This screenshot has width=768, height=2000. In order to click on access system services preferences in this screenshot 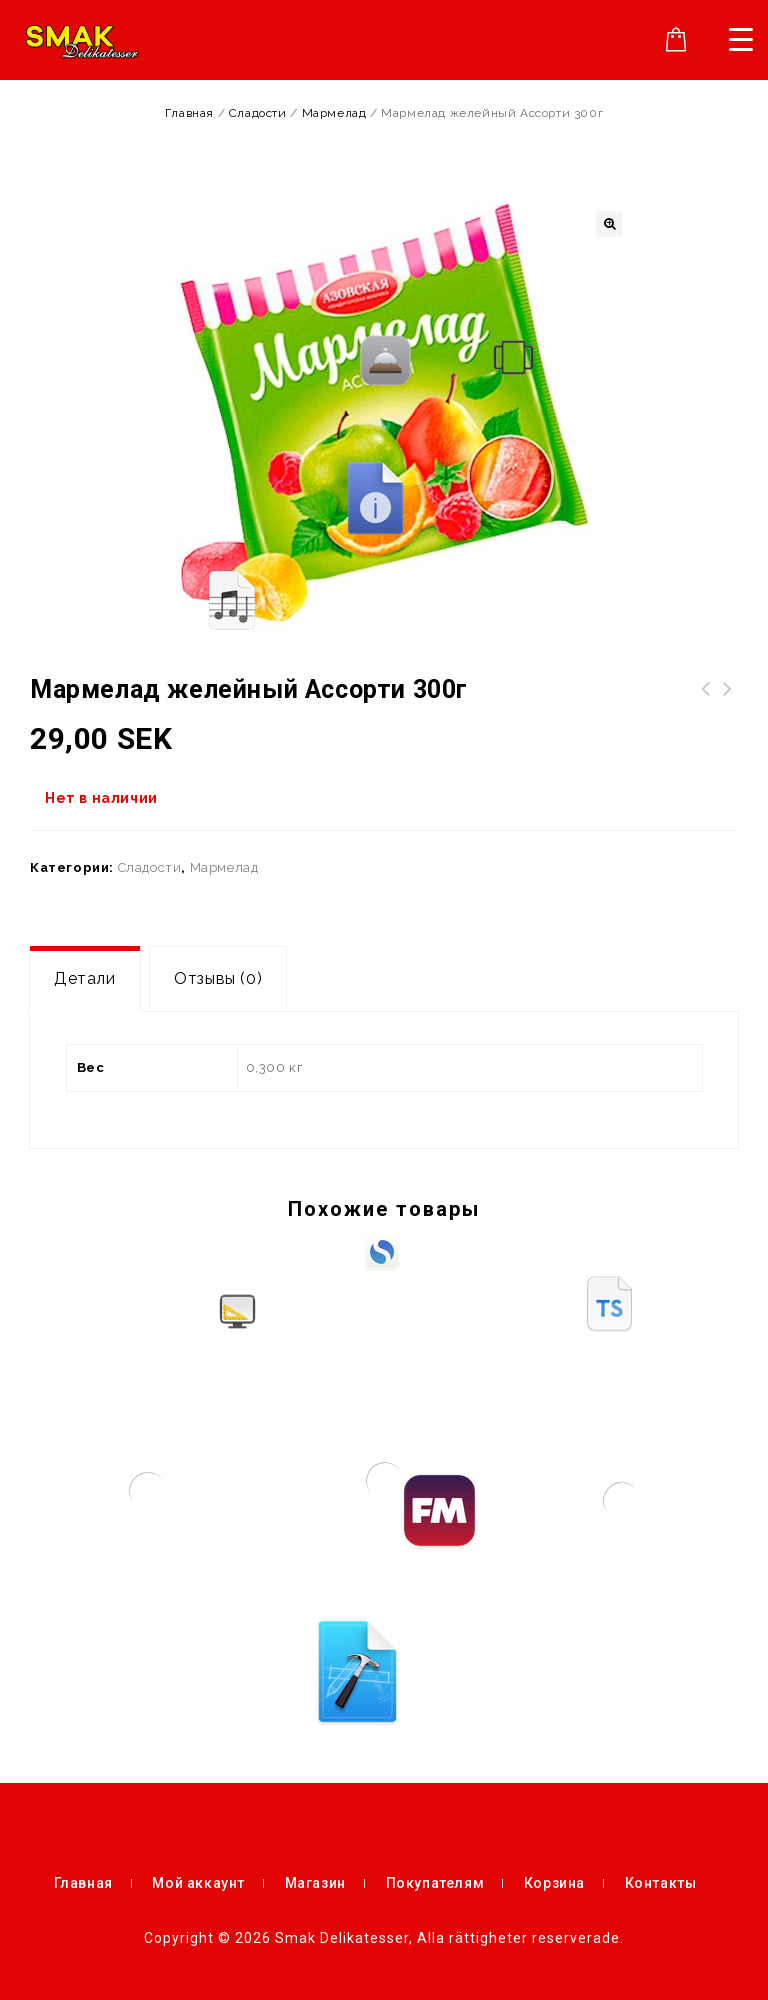, I will do `click(385, 361)`.